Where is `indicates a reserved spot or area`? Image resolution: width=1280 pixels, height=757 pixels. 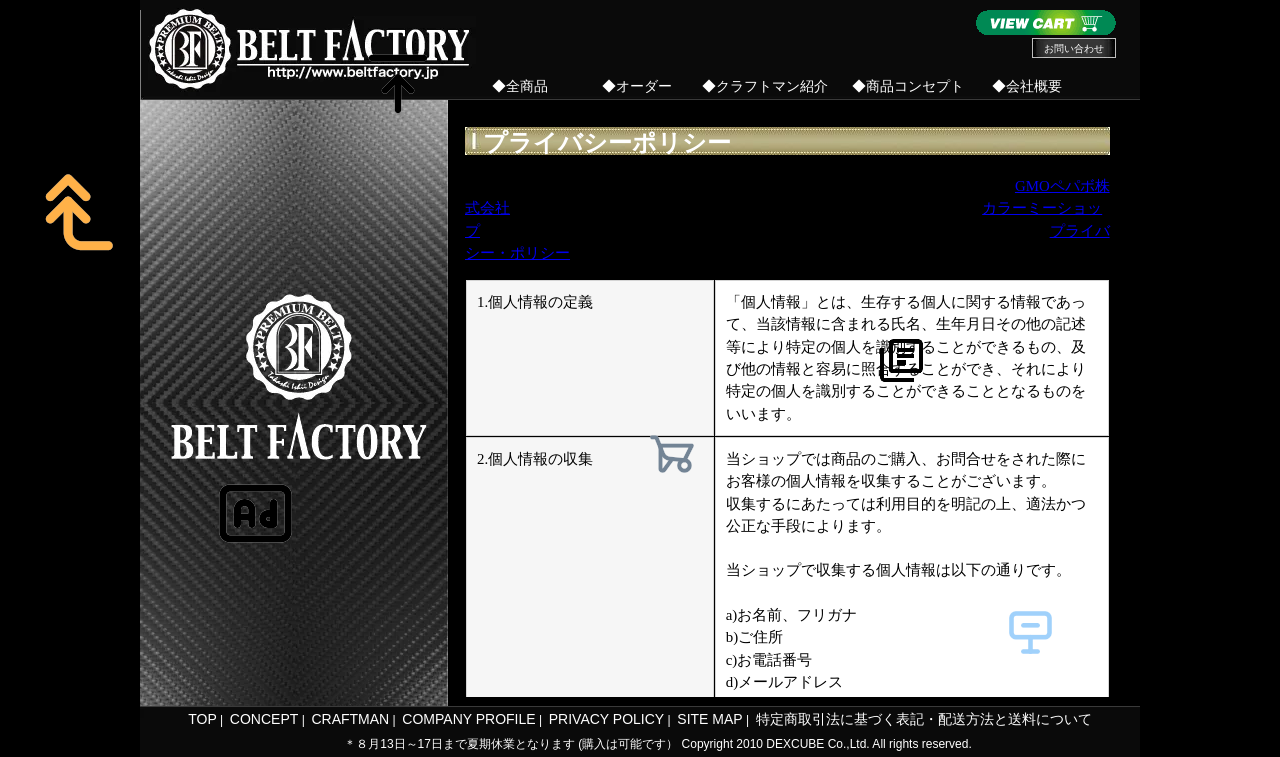
indicates a reserved spot or area is located at coordinates (1030, 632).